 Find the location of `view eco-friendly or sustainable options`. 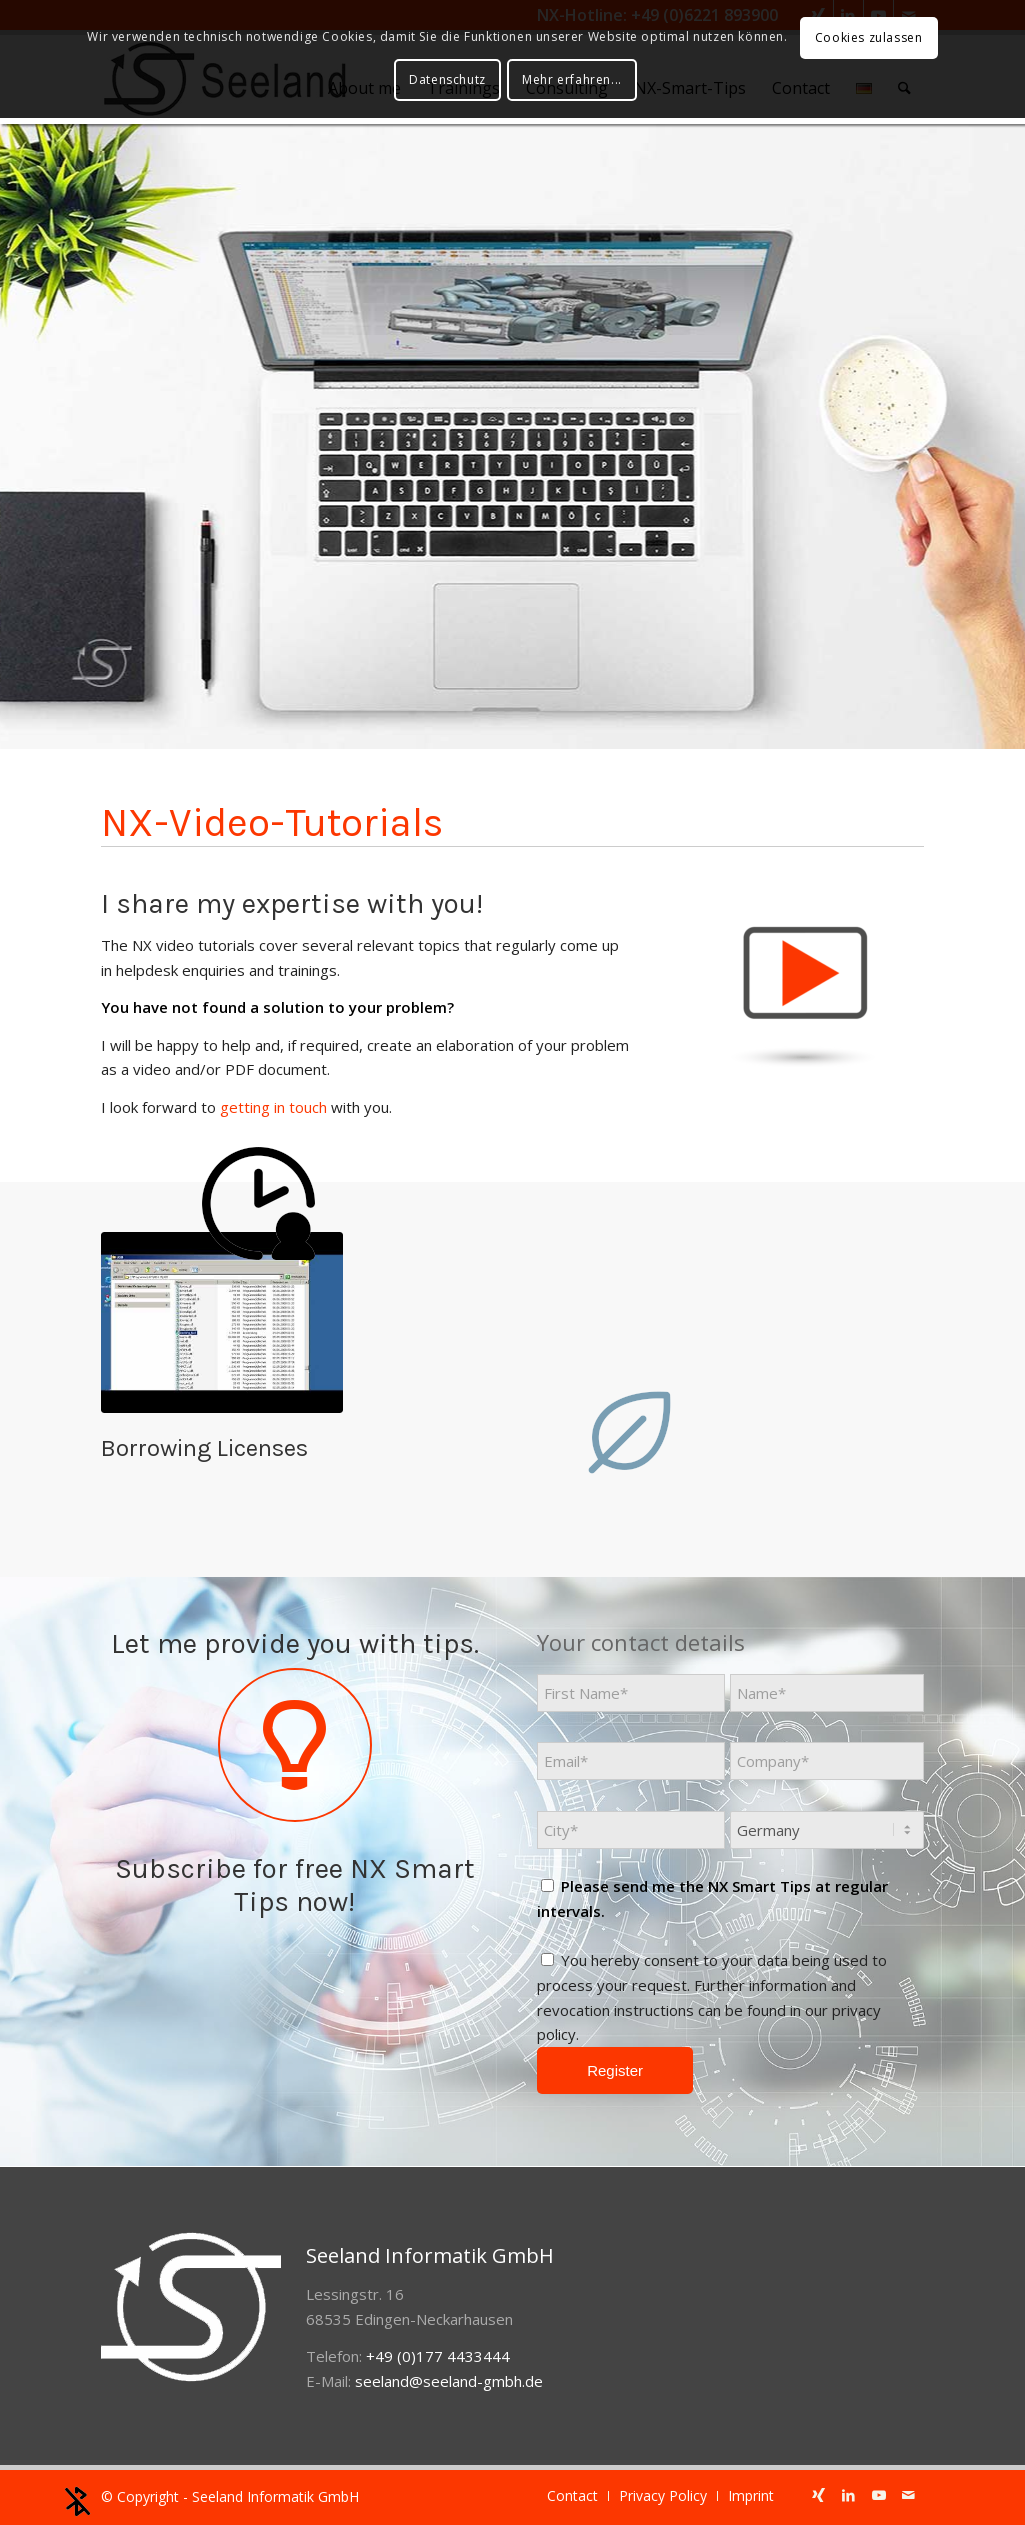

view eco-friendly or sustainable options is located at coordinates (629, 1432).